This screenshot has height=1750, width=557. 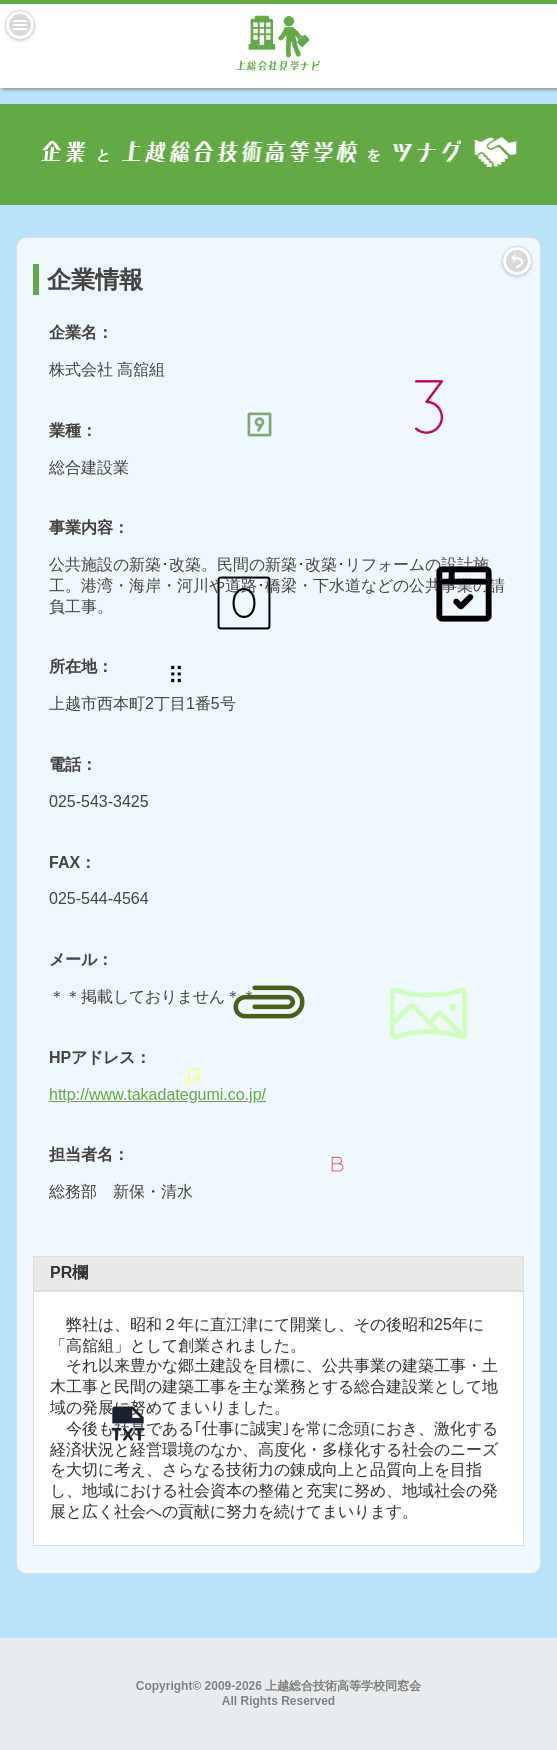 I want to click on attach a file to your message, so click(x=269, y=1002).